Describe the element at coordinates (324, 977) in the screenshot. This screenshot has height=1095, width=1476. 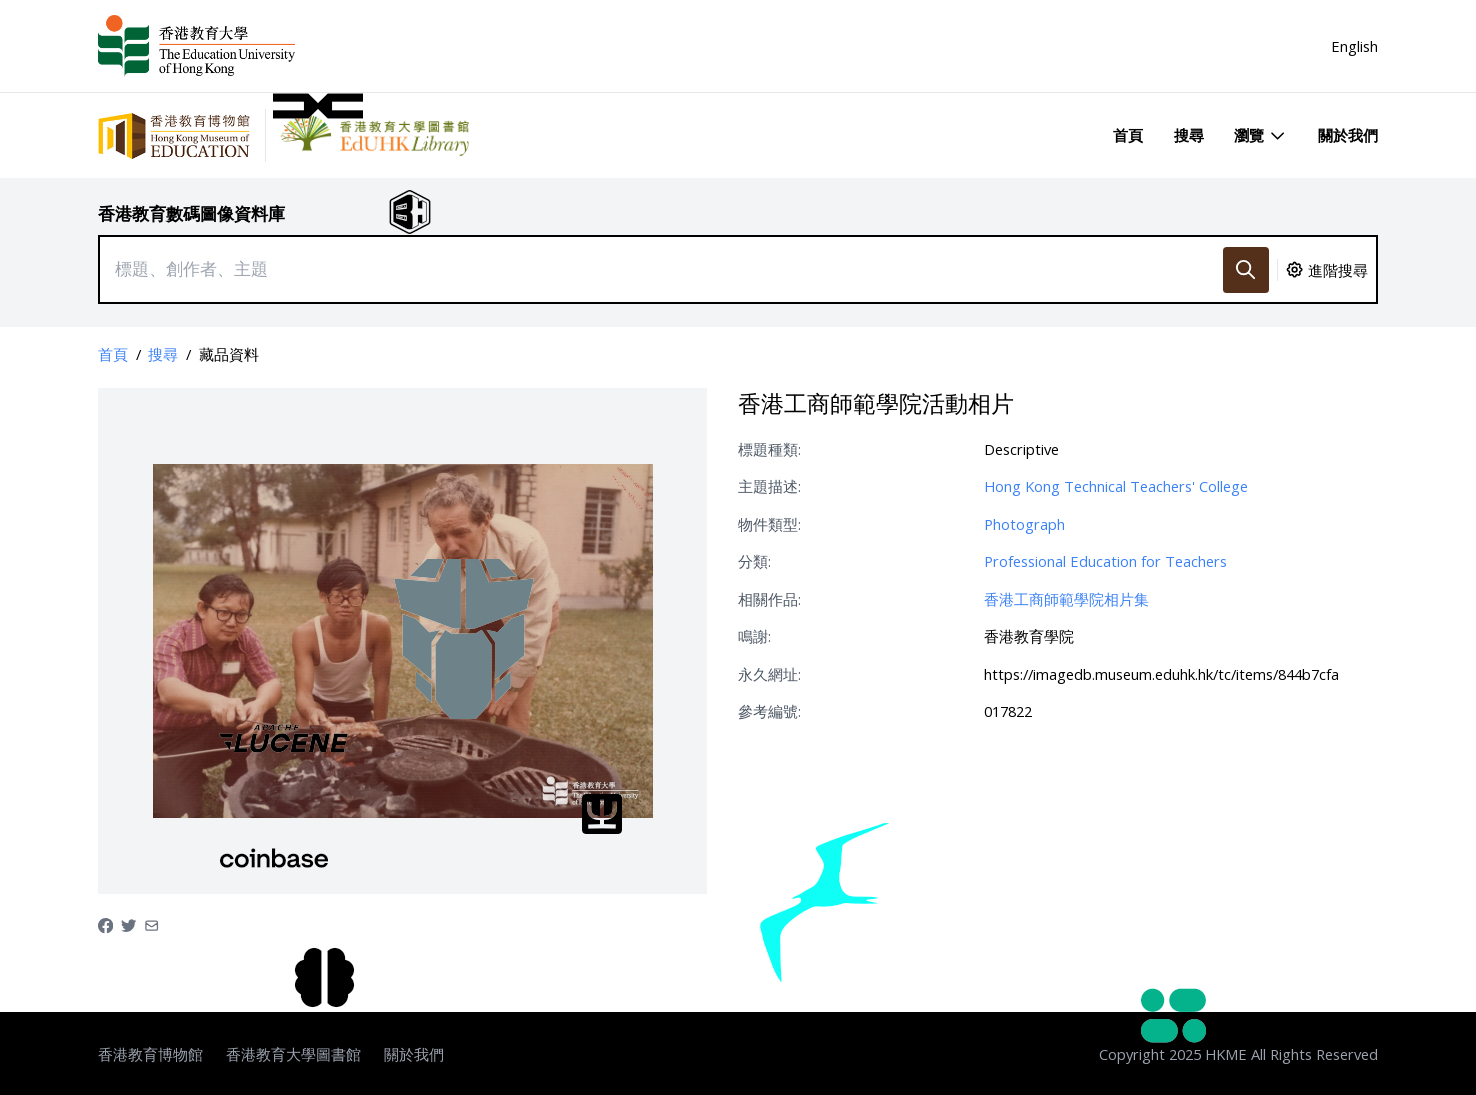
I see `access mental health or wellness features` at that location.